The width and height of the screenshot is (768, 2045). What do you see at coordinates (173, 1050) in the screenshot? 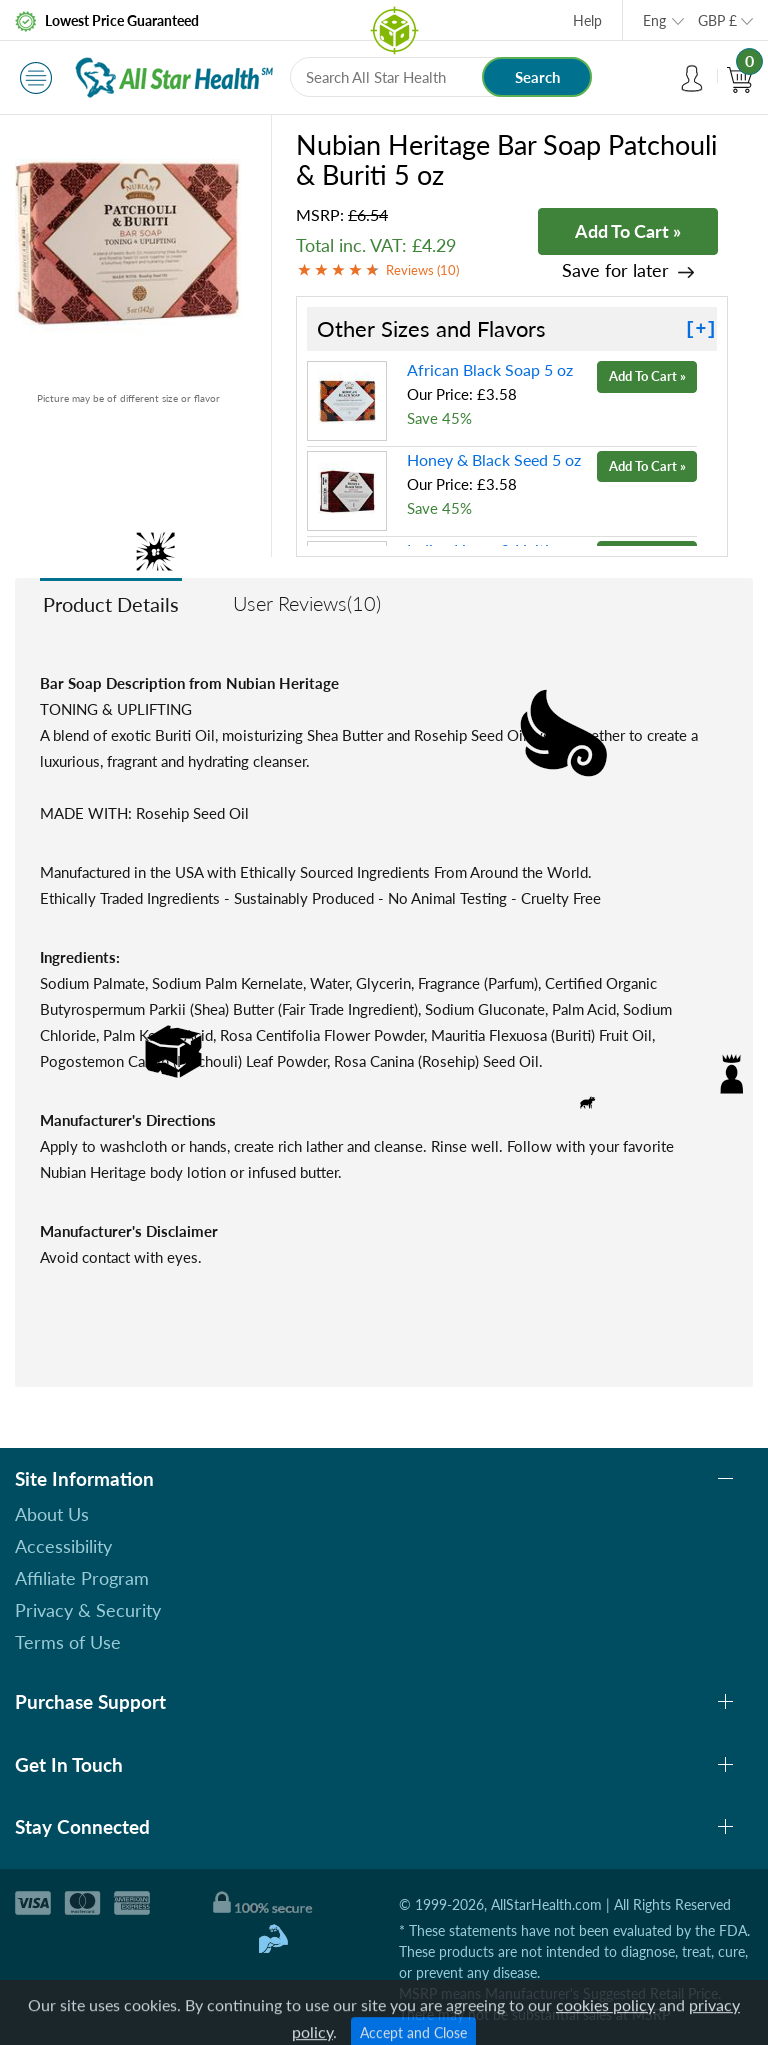
I see `select stone block material for building` at bounding box center [173, 1050].